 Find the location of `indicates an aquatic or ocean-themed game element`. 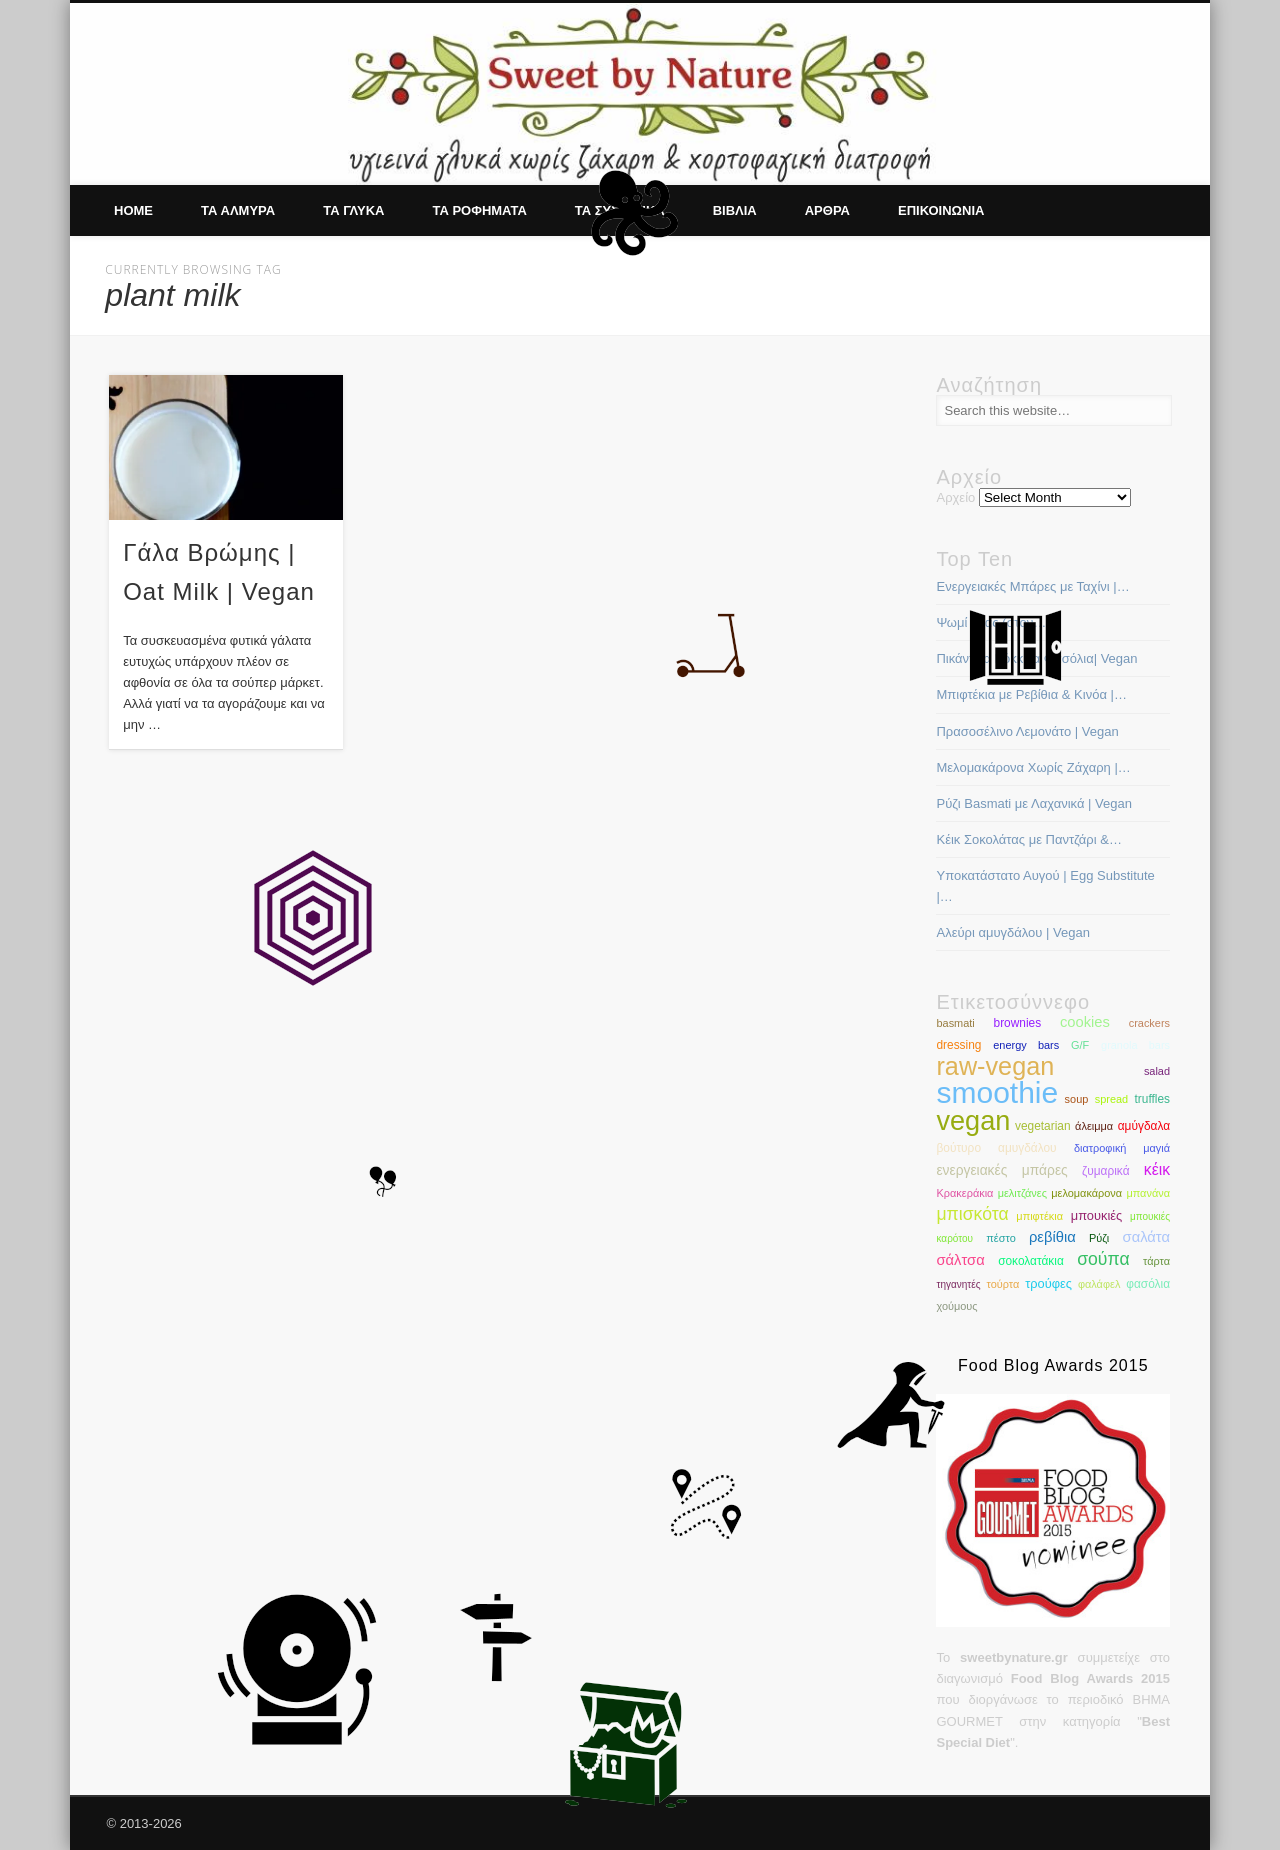

indicates an aquatic or ocean-themed game element is located at coordinates (634, 212).